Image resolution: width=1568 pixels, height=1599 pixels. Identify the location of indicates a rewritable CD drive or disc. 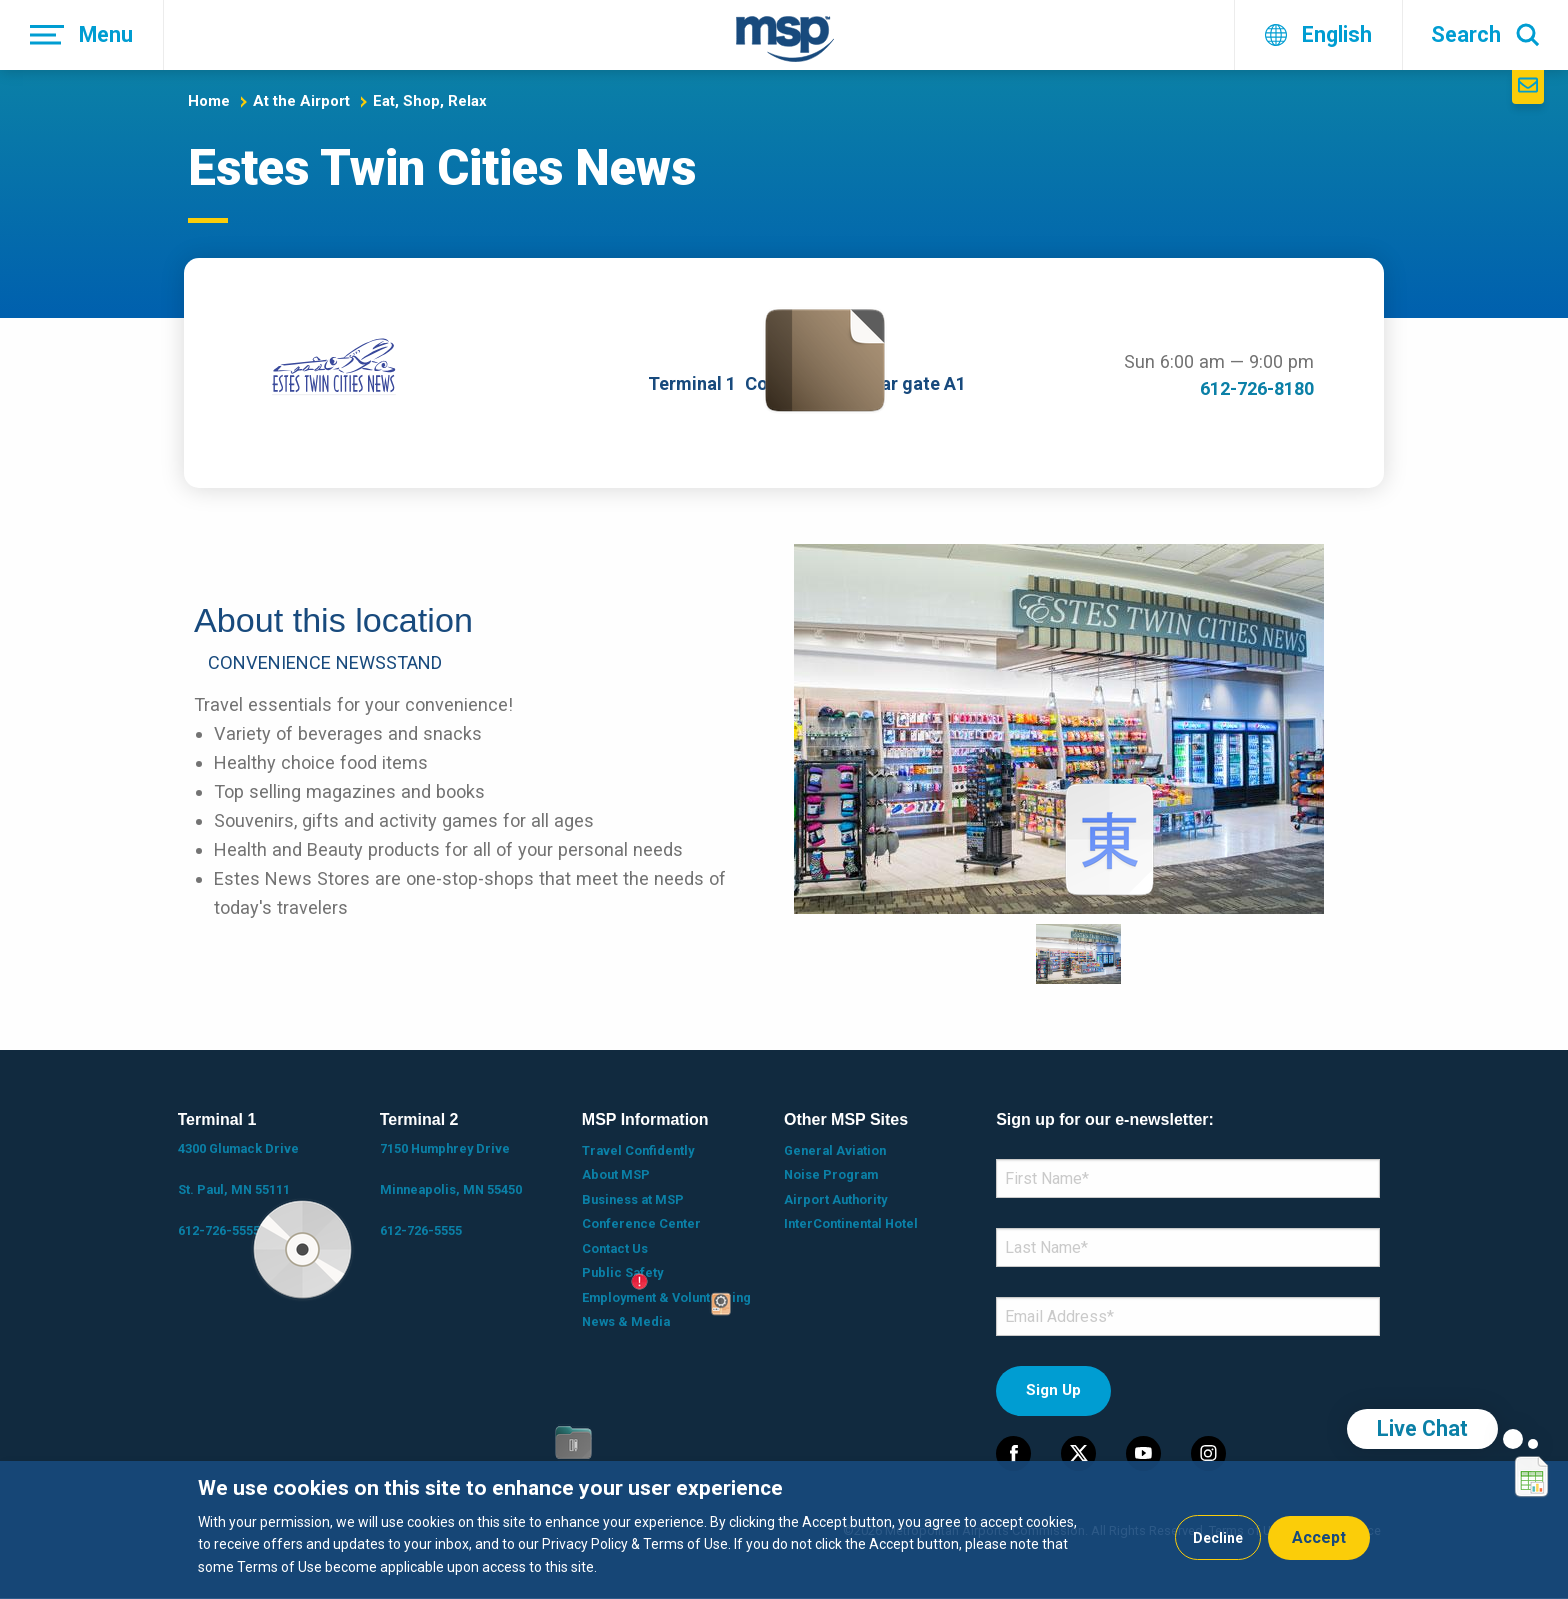
(302, 1249).